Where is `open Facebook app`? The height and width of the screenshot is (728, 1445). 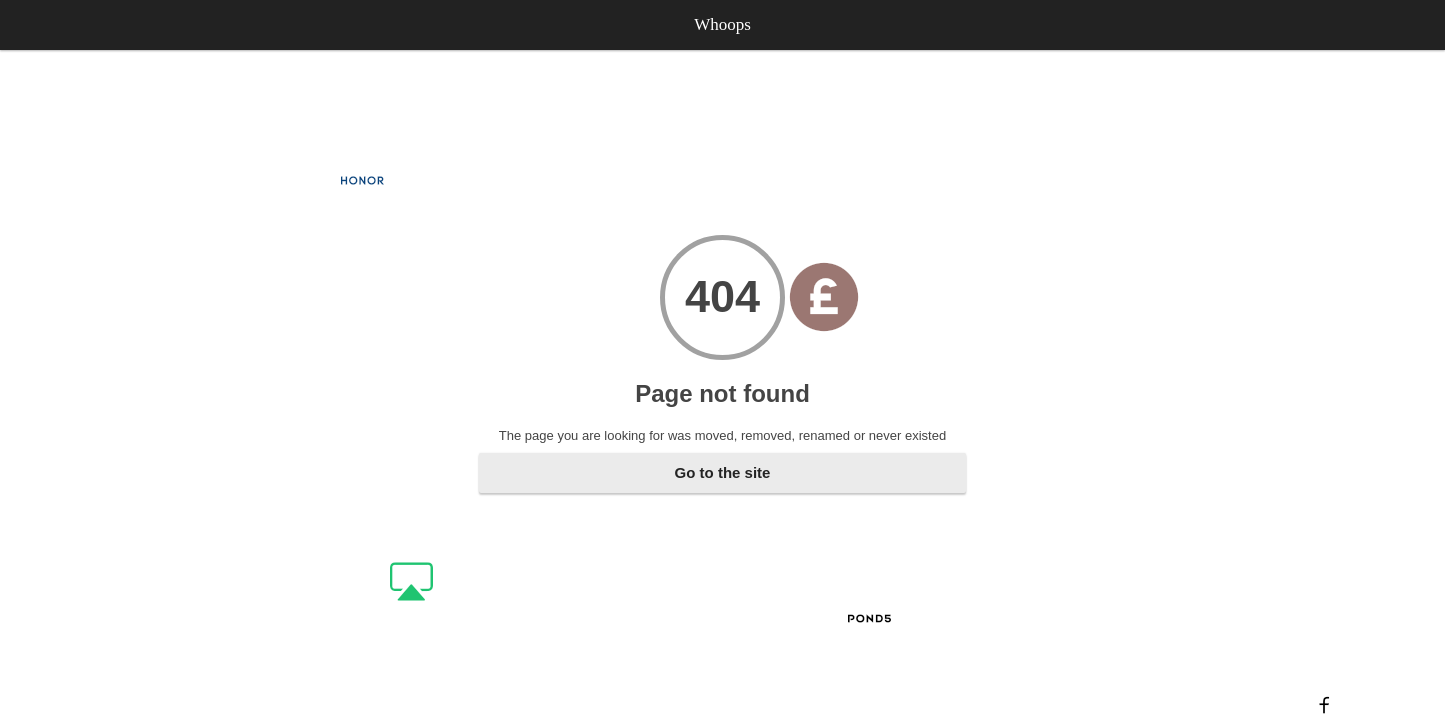
open Facebook app is located at coordinates (1324, 706).